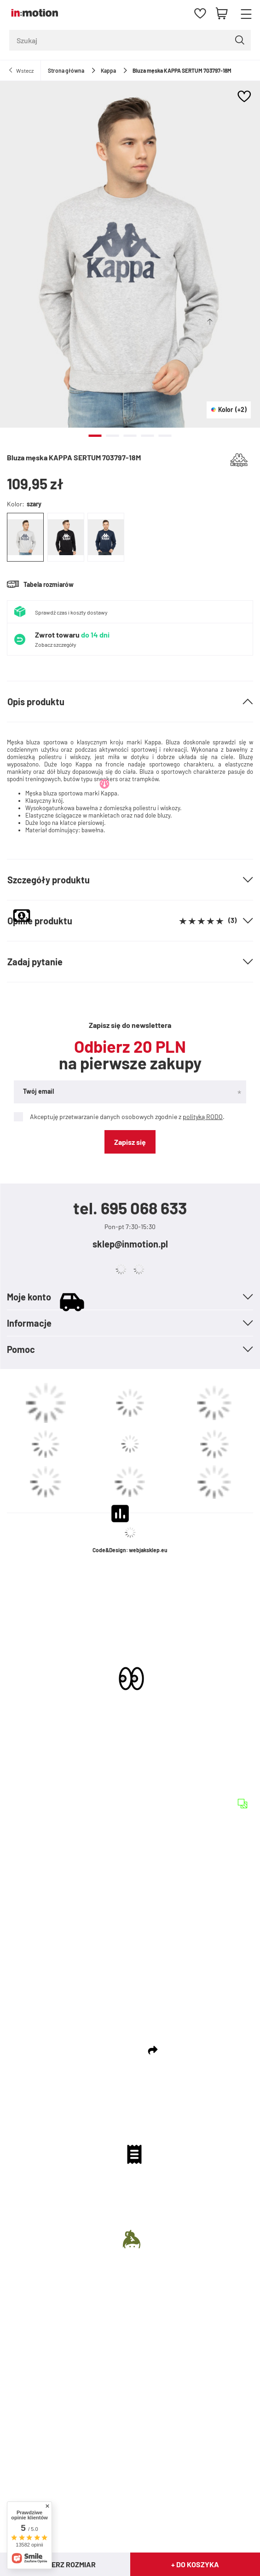  What do you see at coordinates (210, 322) in the screenshot?
I see `scroll to top of page` at bounding box center [210, 322].